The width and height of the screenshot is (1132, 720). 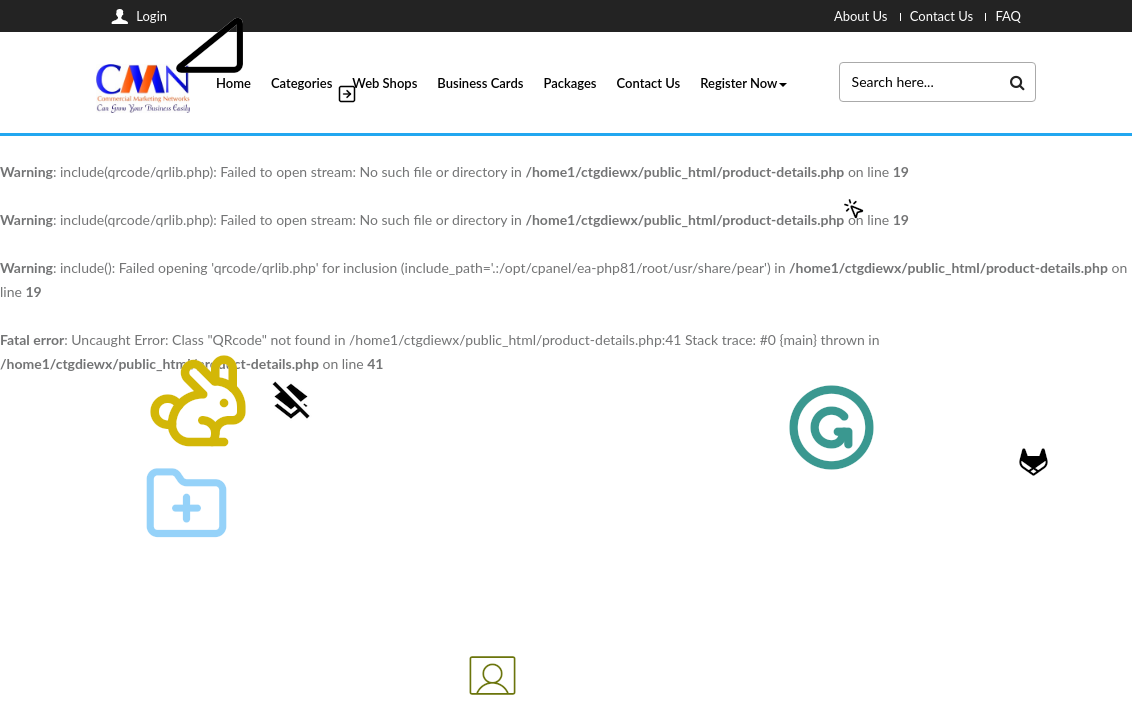 What do you see at coordinates (291, 402) in the screenshot?
I see `clear all map layers` at bounding box center [291, 402].